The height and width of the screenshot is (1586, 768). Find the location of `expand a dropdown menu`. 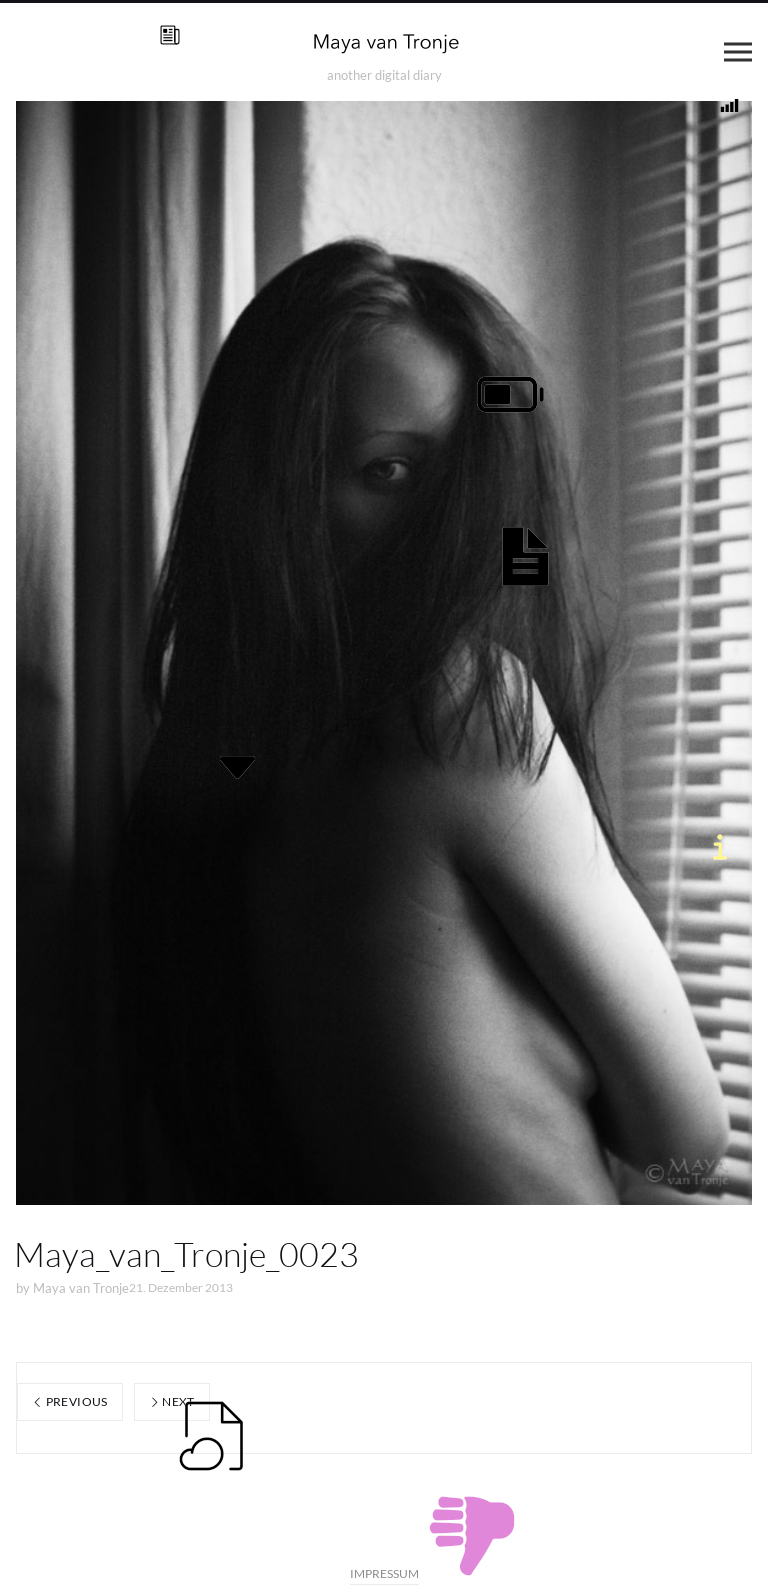

expand a dropdown menu is located at coordinates (237, 767).